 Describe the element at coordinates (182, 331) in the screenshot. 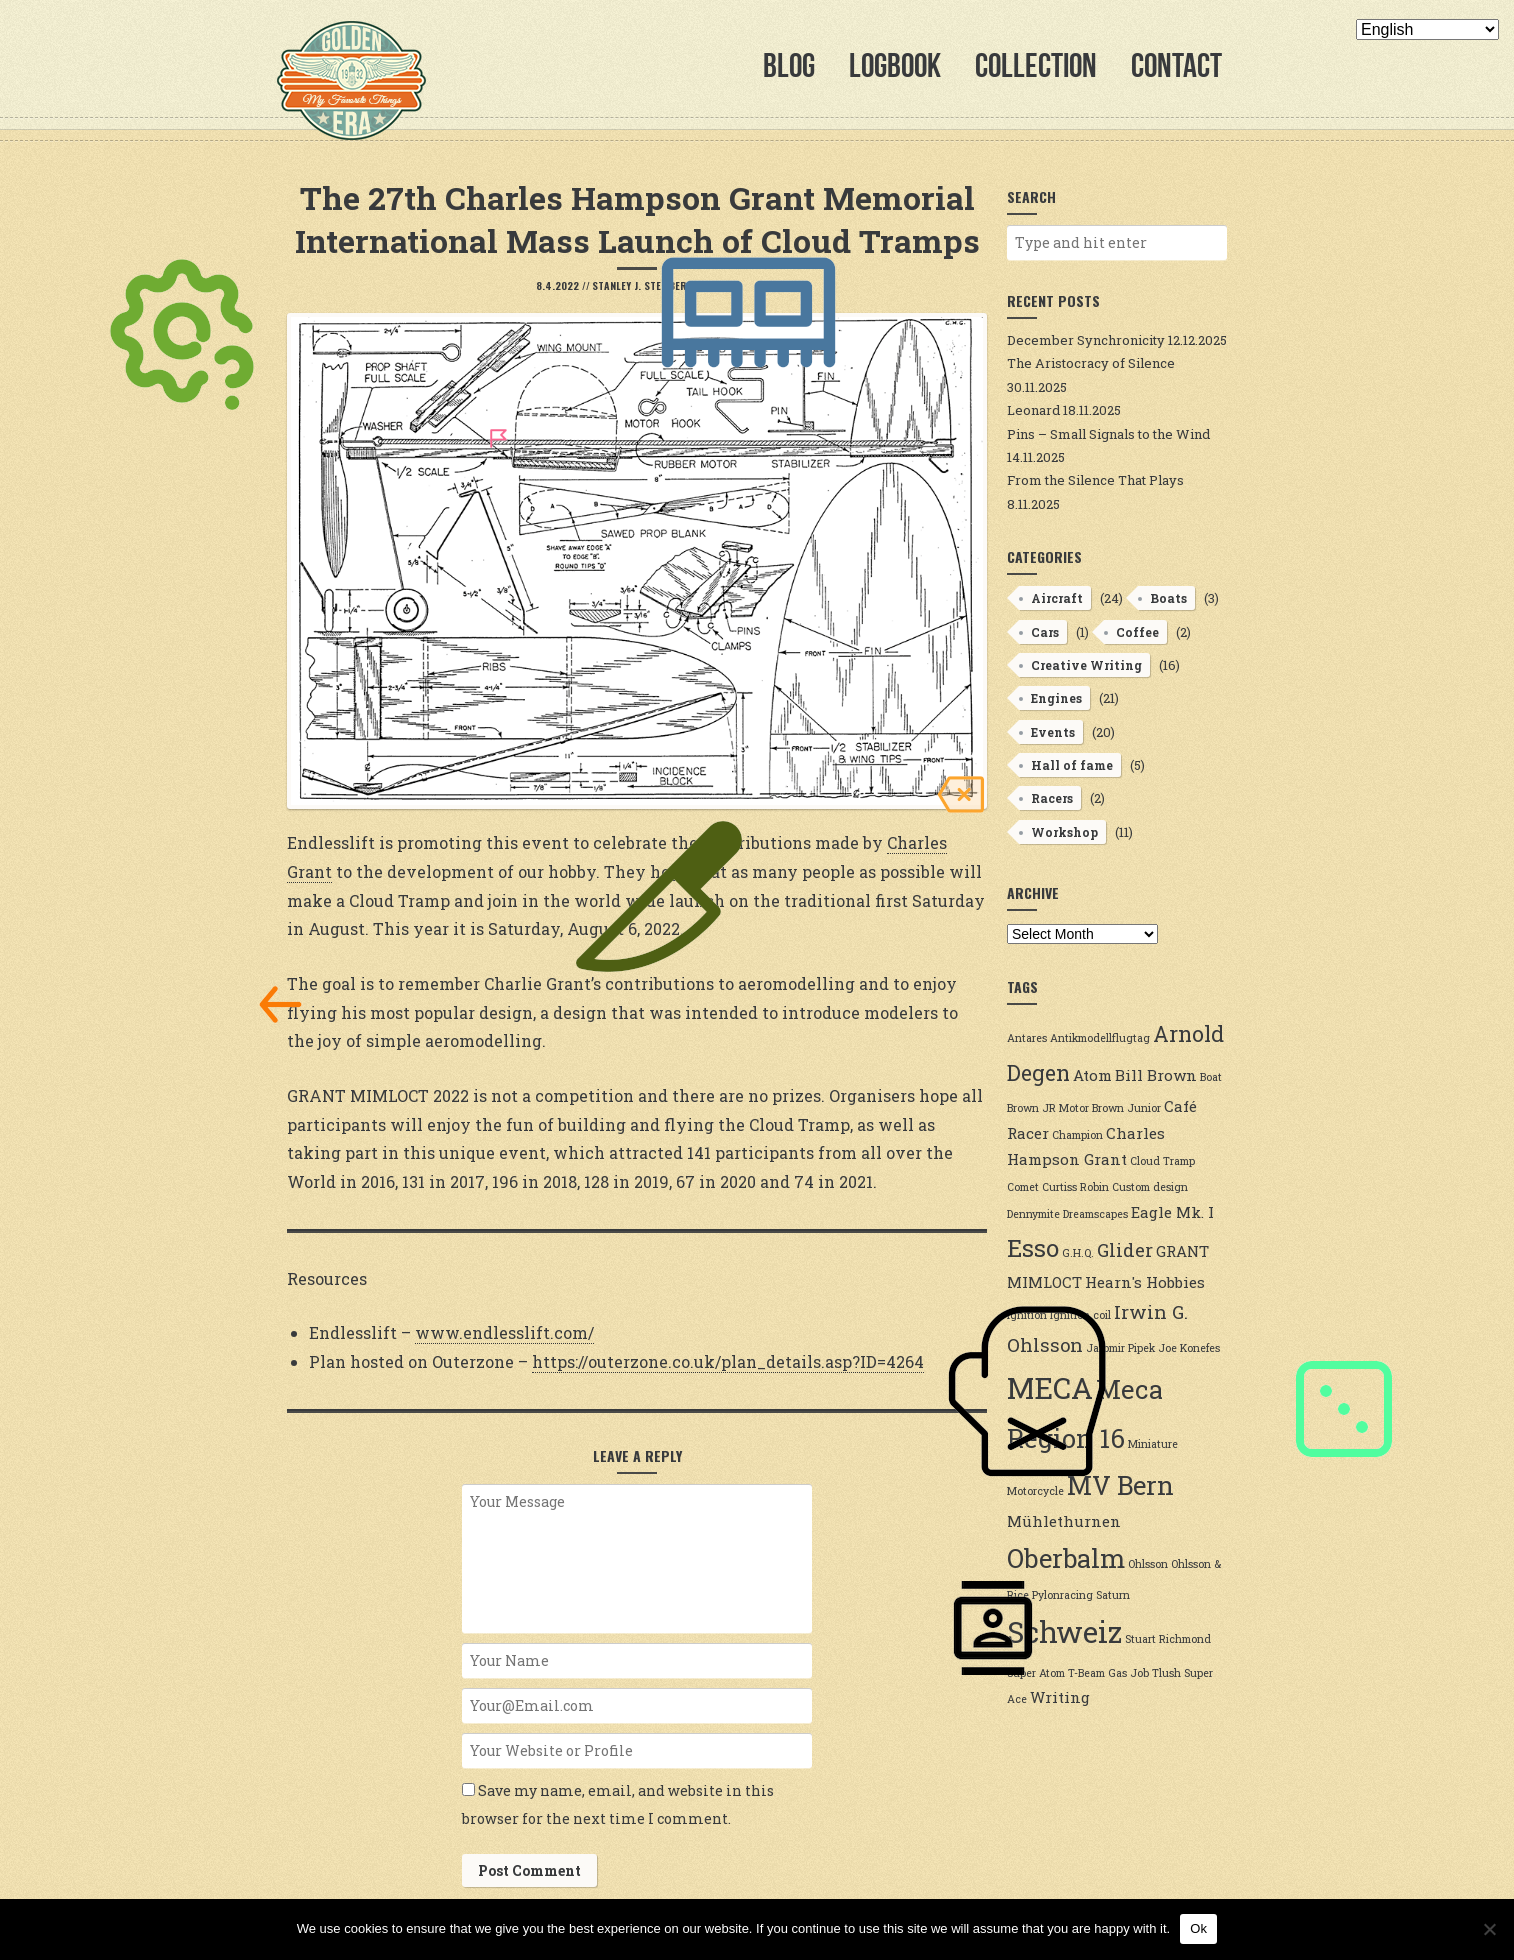

I see `access settings help or FAQ` at that location.